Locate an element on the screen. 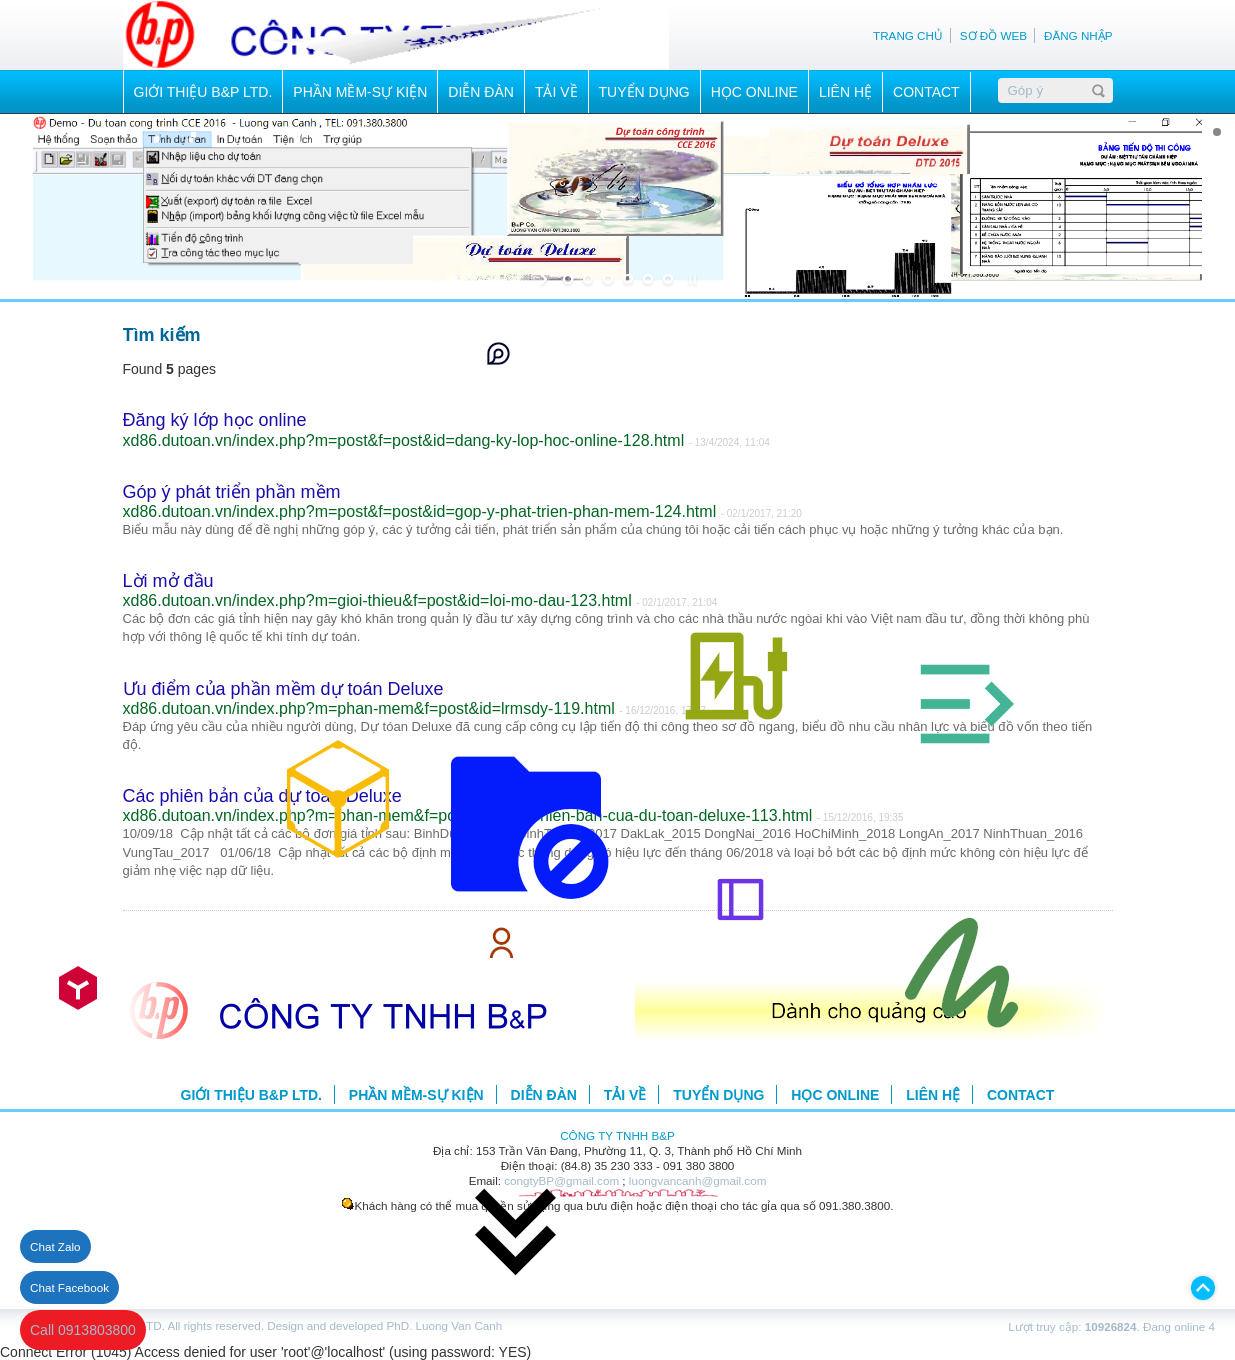  view your profile is located at coordinates (501, 943).